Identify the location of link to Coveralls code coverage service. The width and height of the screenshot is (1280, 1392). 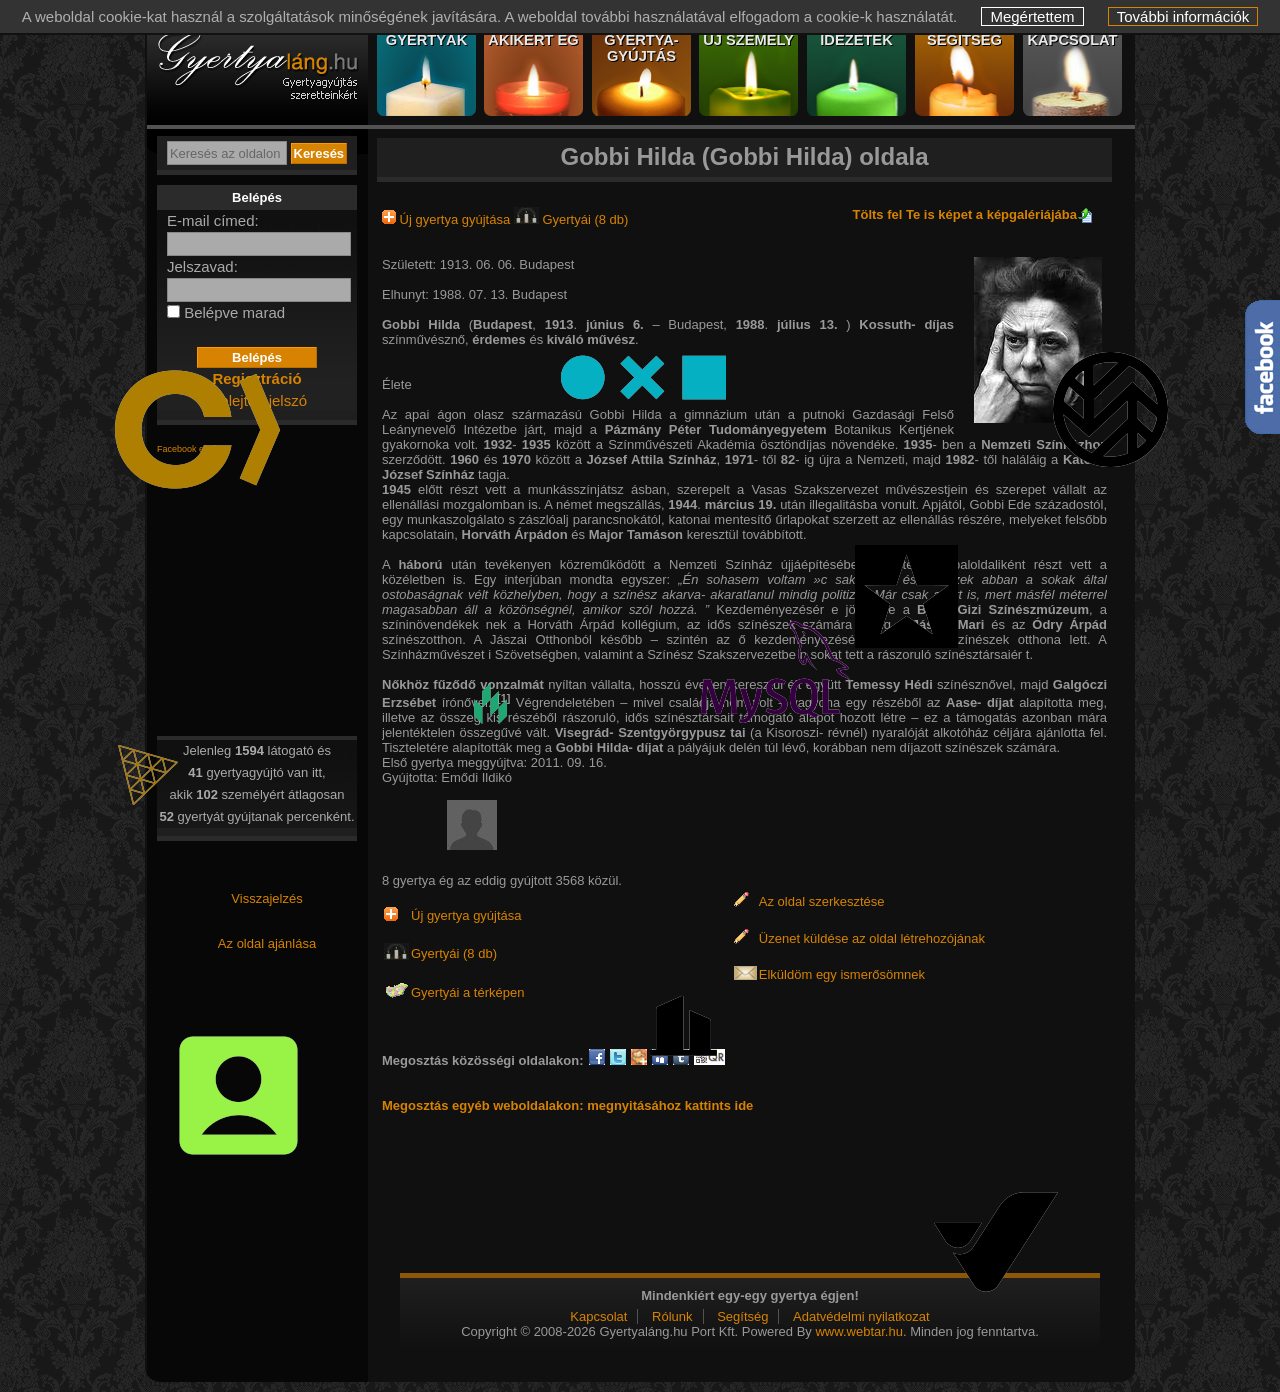
(906, 596).